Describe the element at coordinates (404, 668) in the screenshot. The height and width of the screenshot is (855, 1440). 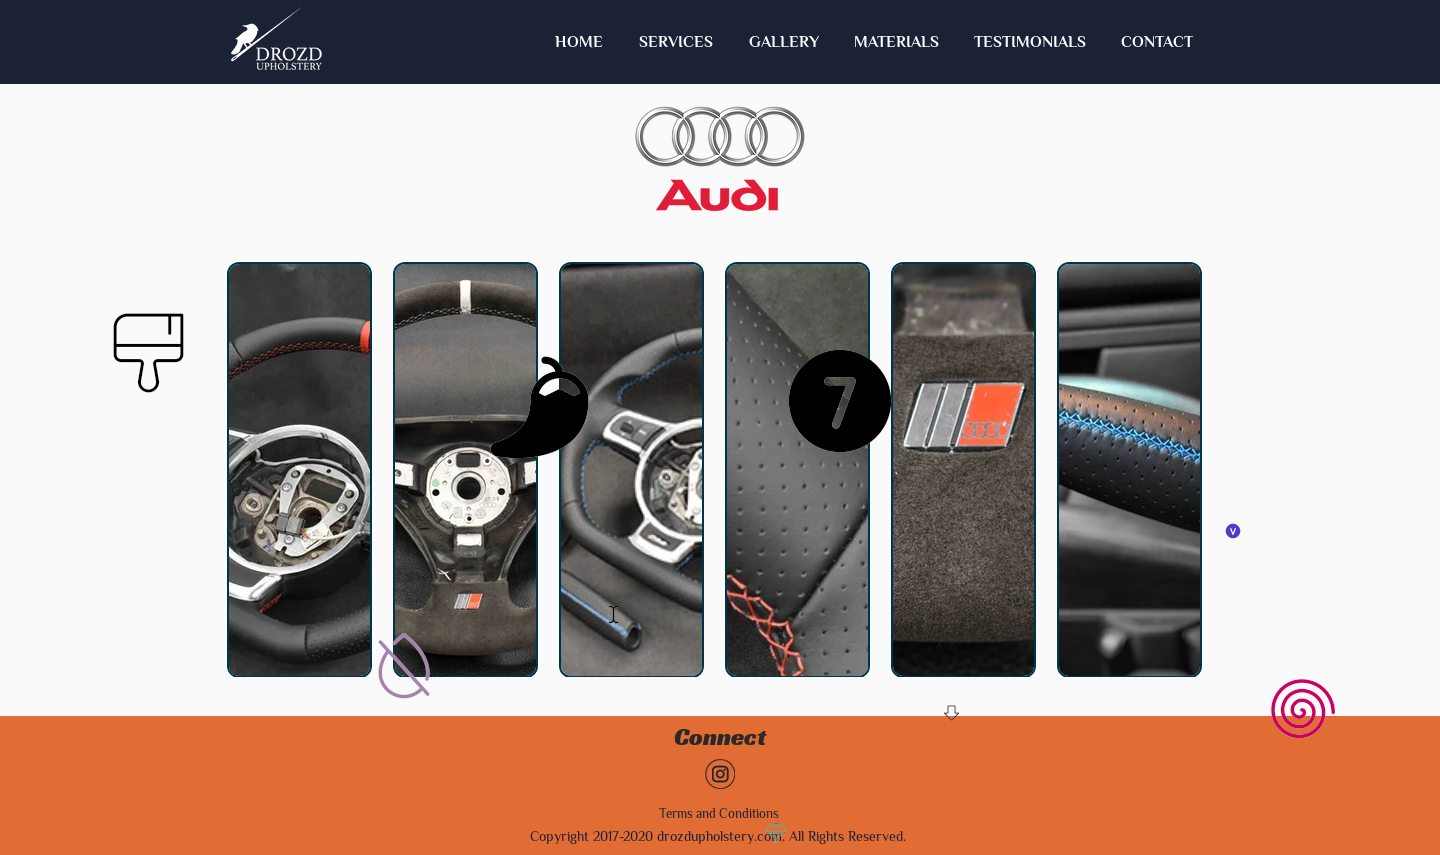
I see `disable water or liquid detection` at that location.